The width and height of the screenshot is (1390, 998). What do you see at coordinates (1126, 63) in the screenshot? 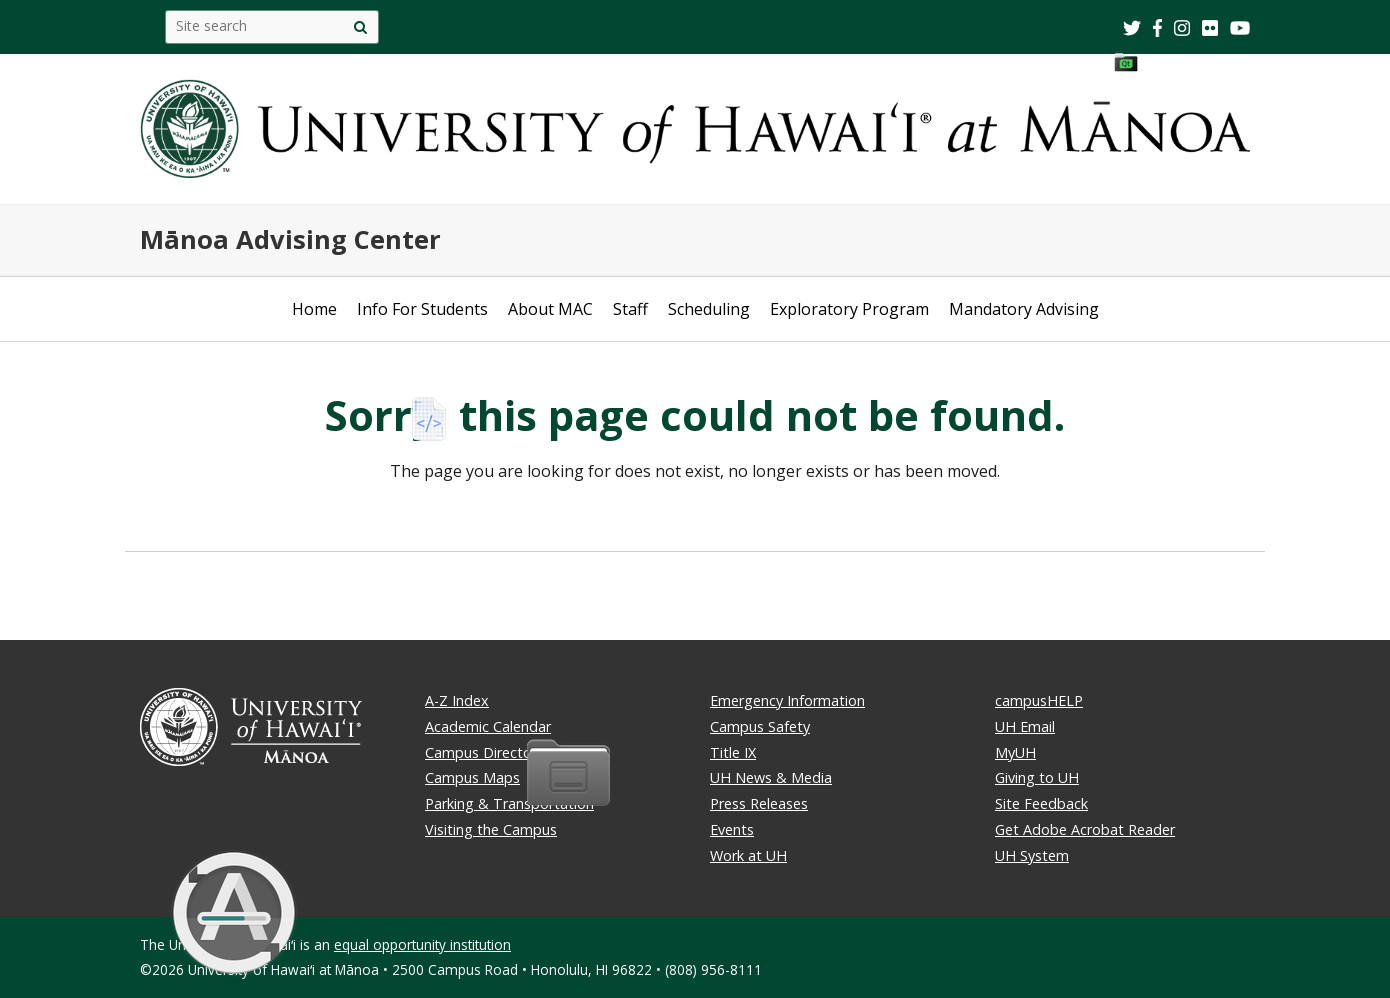
I see `folder containing Qt framework project files` at bounding box center [1126, 63].